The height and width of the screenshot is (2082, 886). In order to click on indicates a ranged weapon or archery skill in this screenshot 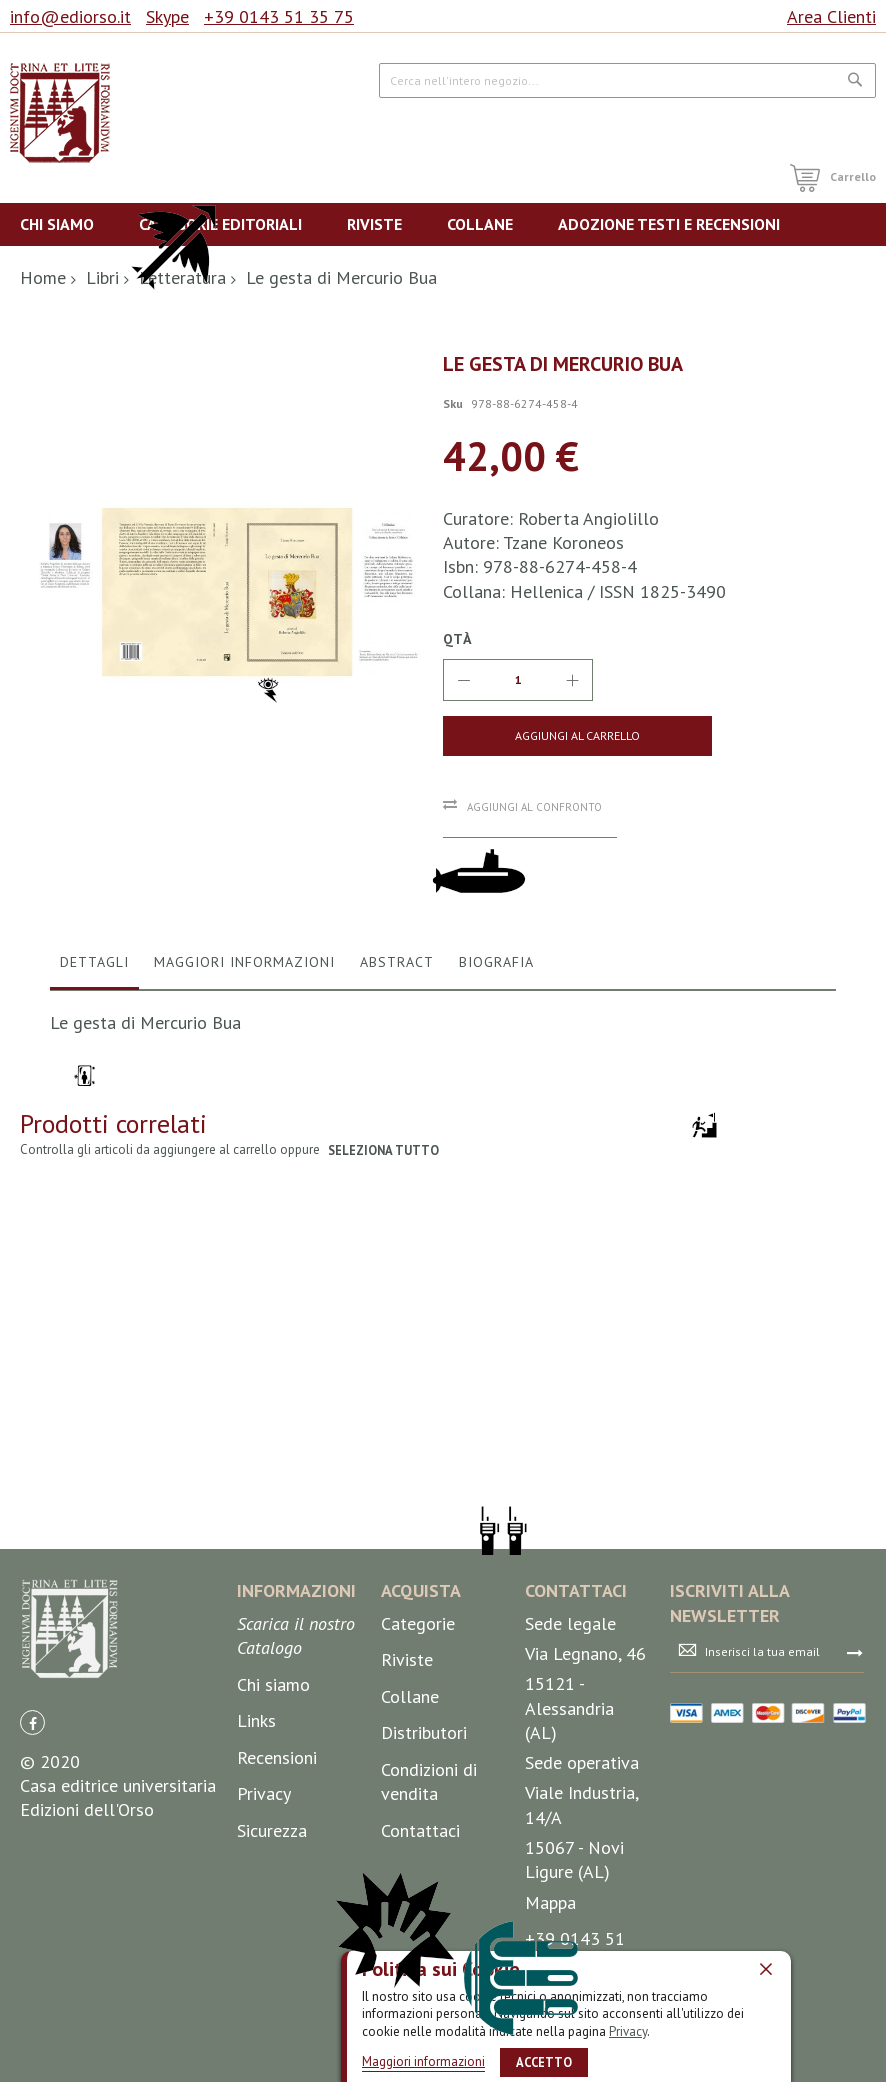, I will do `click(173, 247)`.